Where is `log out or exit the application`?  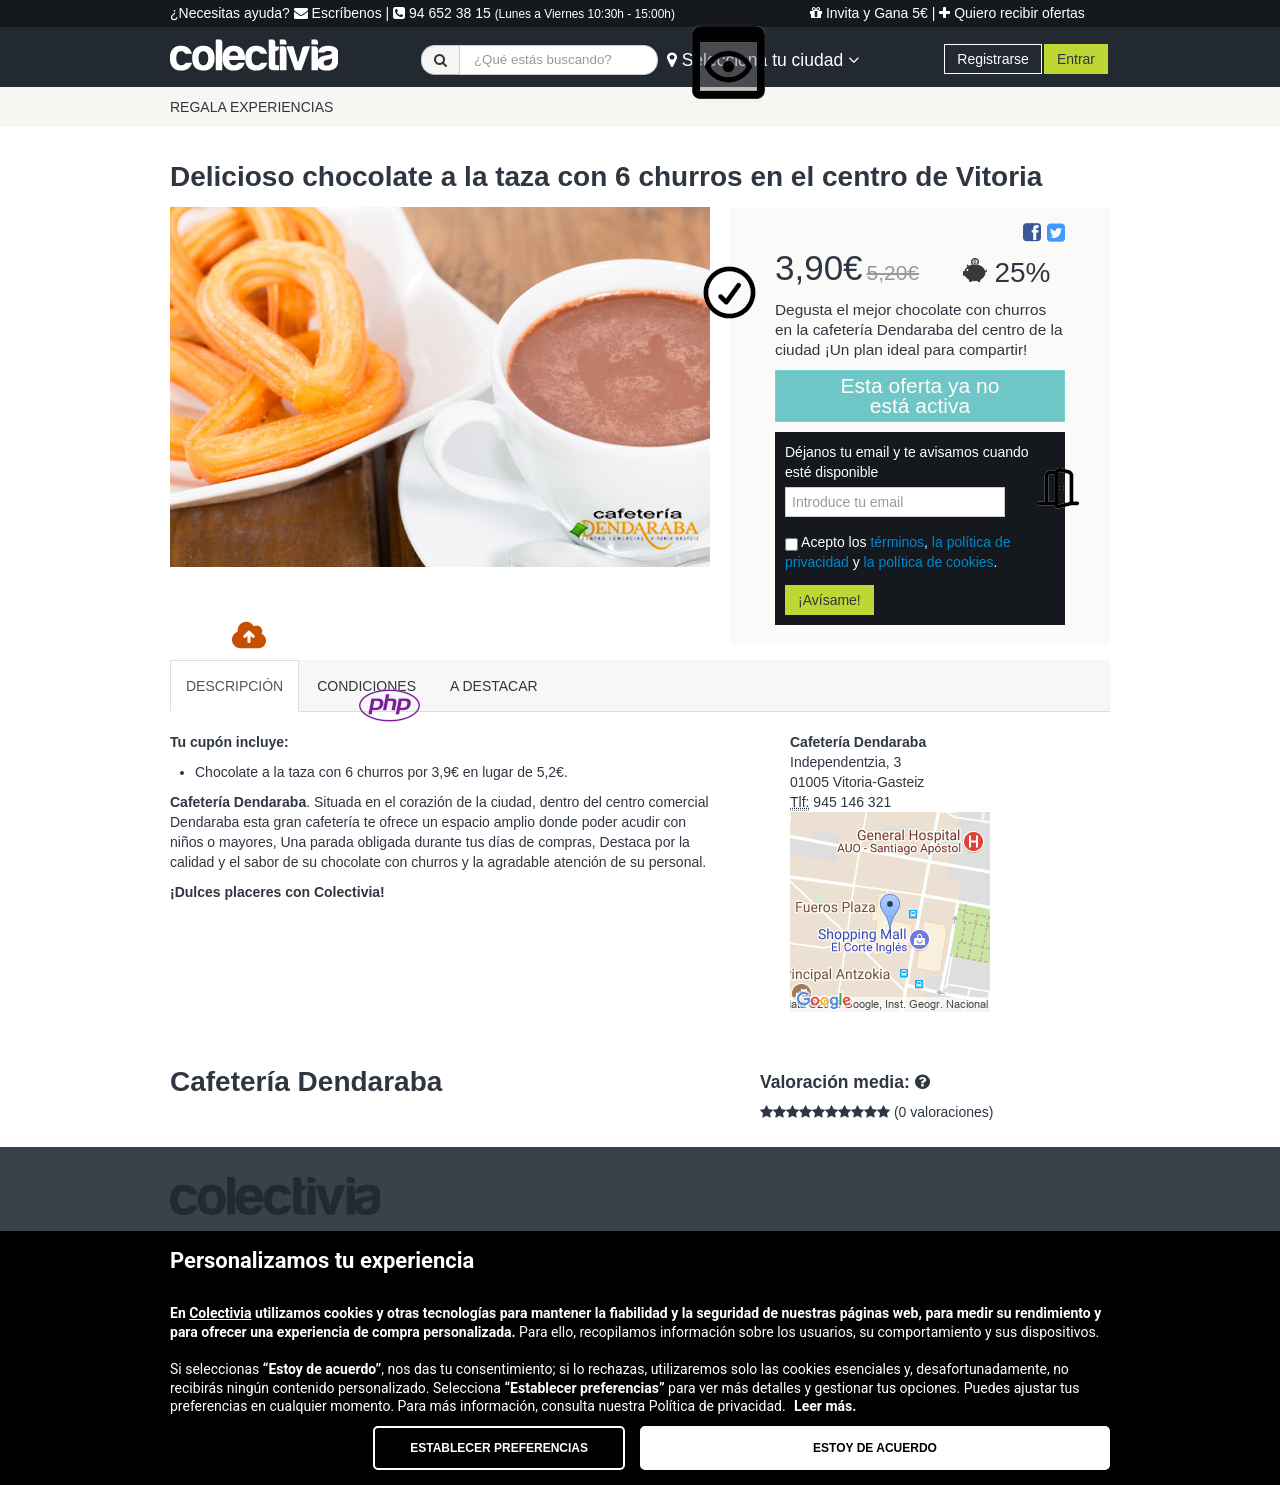 log out or exit the application is located at coordinates (1058, 488).